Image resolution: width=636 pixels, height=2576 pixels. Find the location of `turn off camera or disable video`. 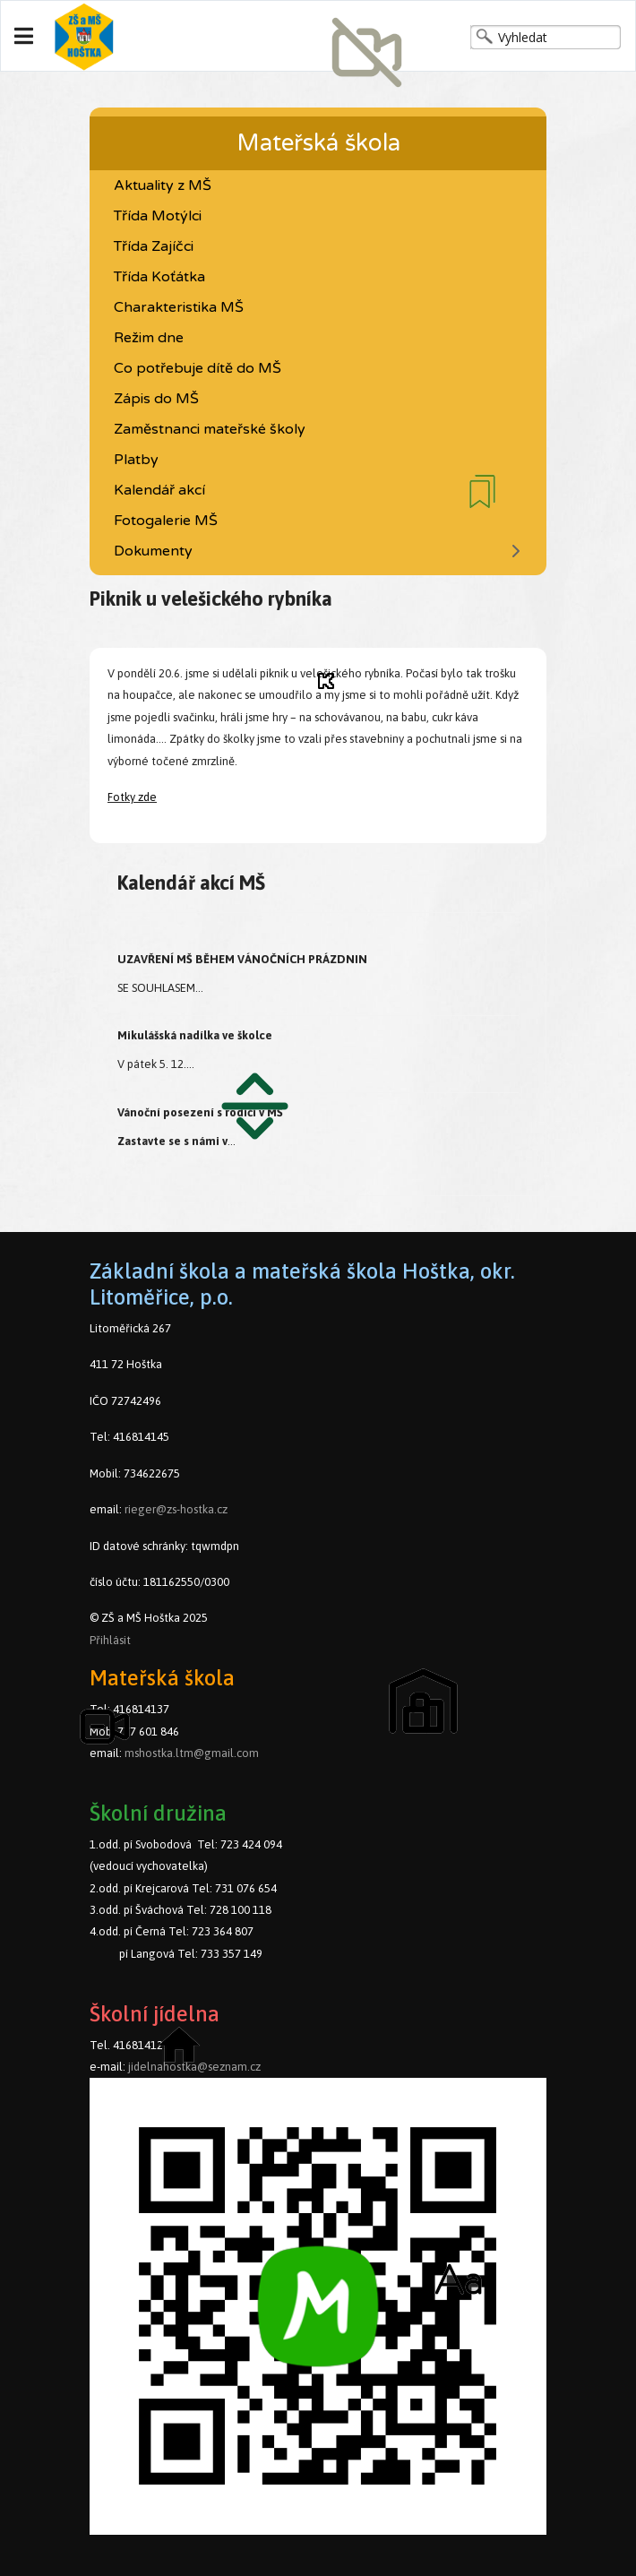

turn off camera or disable video is located at coordinates (366, 52).